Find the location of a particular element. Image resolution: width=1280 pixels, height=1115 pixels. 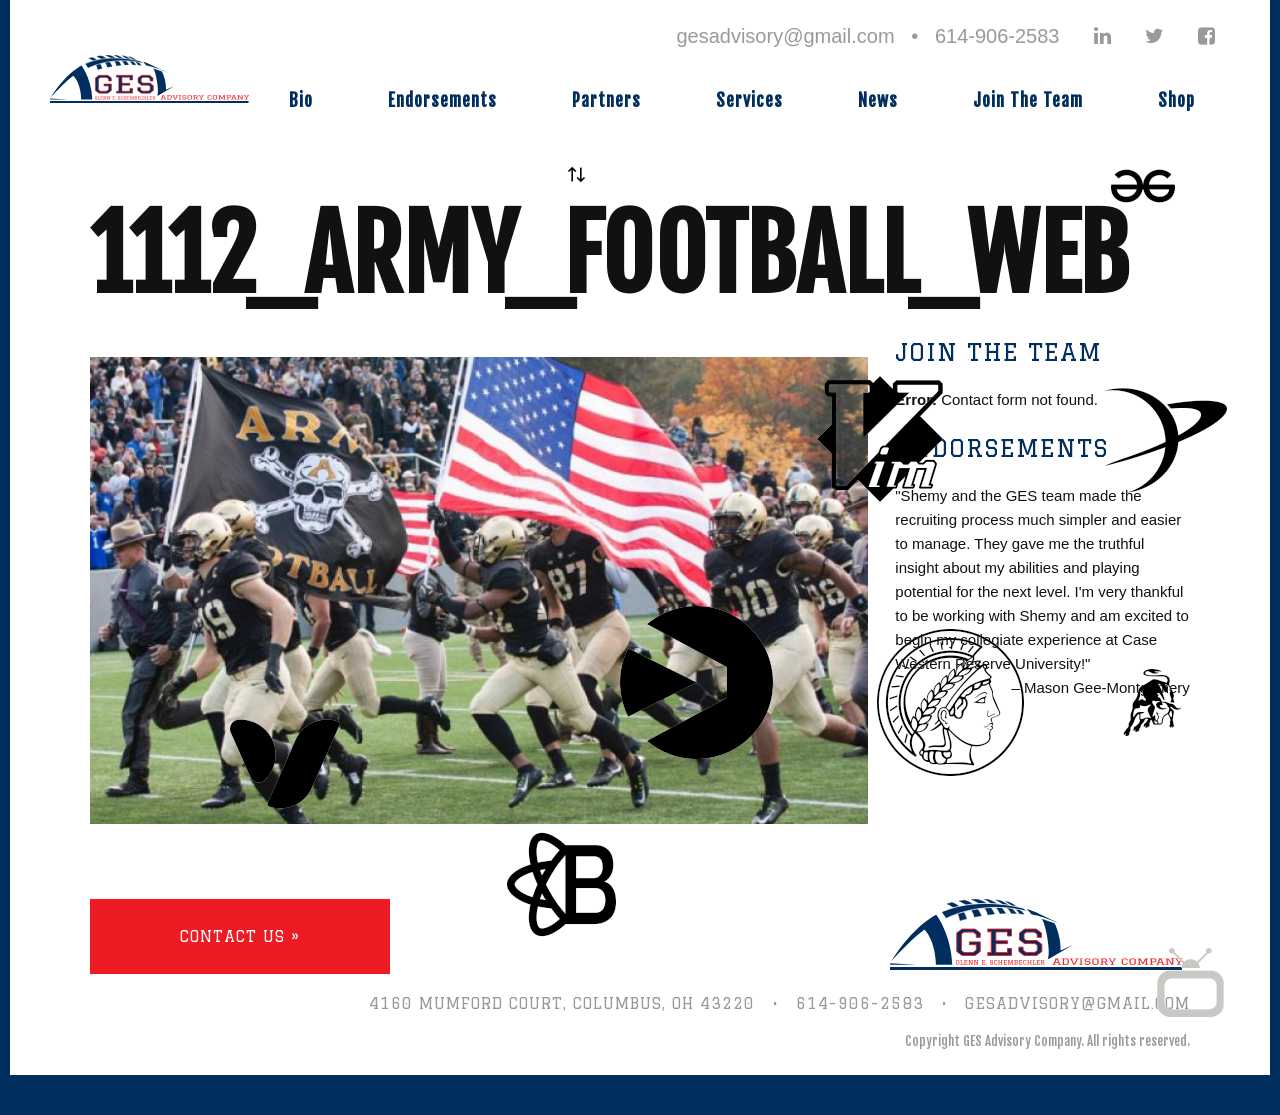

open the MyShows app is located at coordinates (1190, 982).